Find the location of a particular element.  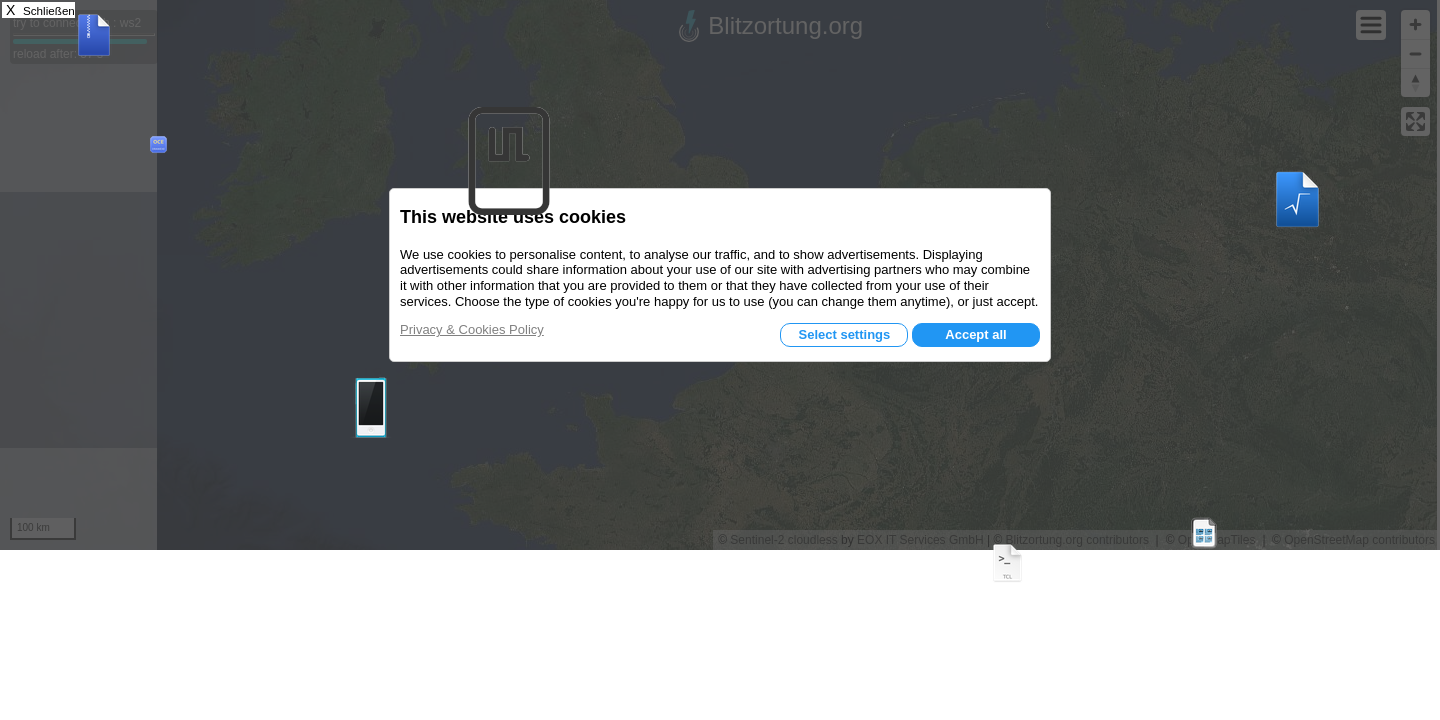

open OCE DRAWEXE application is located at coordinates (158, 144).